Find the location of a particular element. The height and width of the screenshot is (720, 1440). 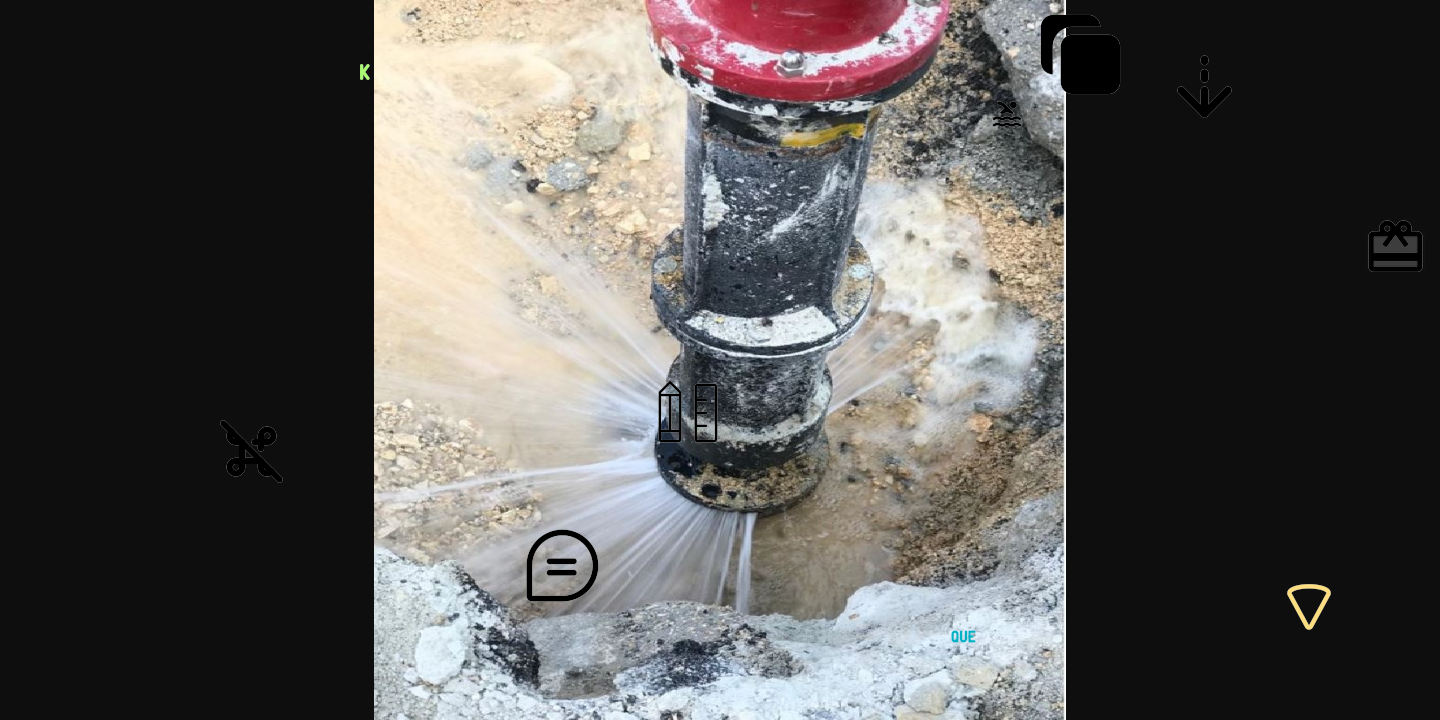

copy to clipboard is located at coordinates (1080, 54).